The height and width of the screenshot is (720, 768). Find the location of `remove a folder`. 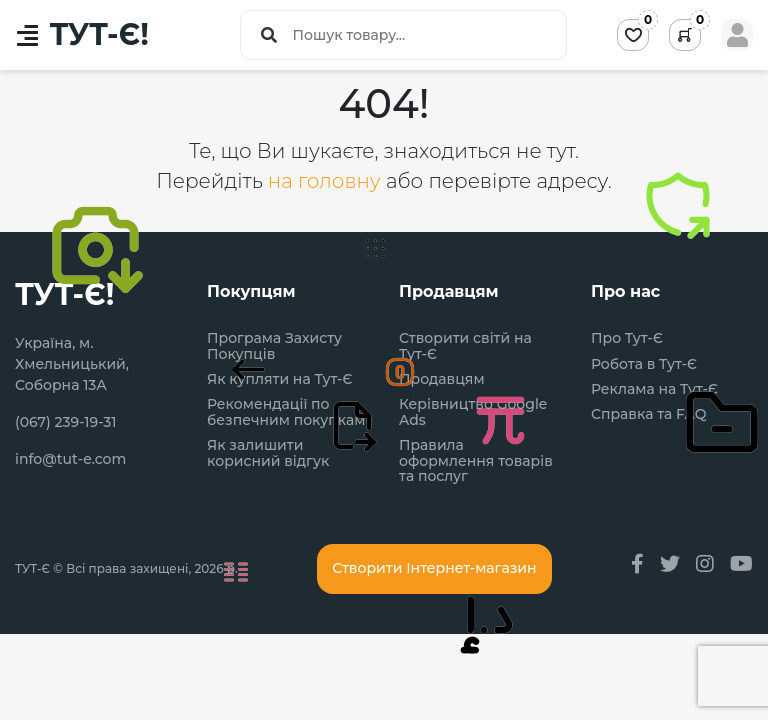

remove a folder is located at coordinates (722, 422).